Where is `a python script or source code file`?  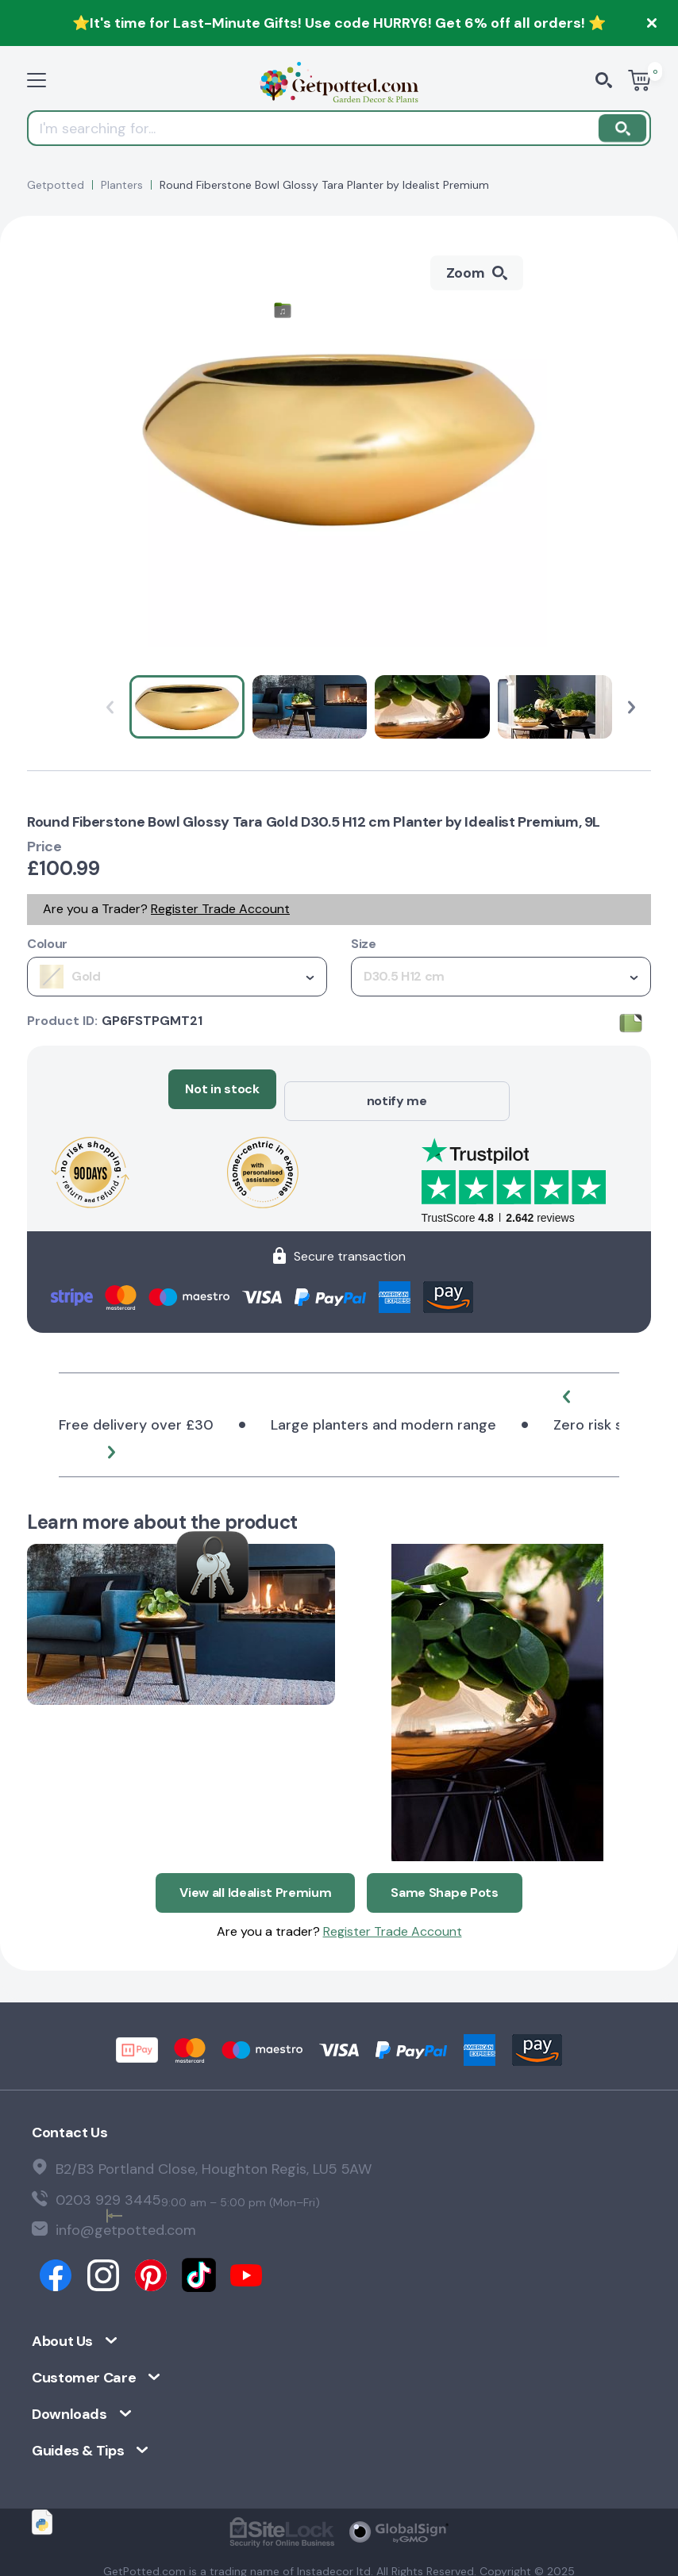
a python script or source code file is located at coordinates (42, 2522).